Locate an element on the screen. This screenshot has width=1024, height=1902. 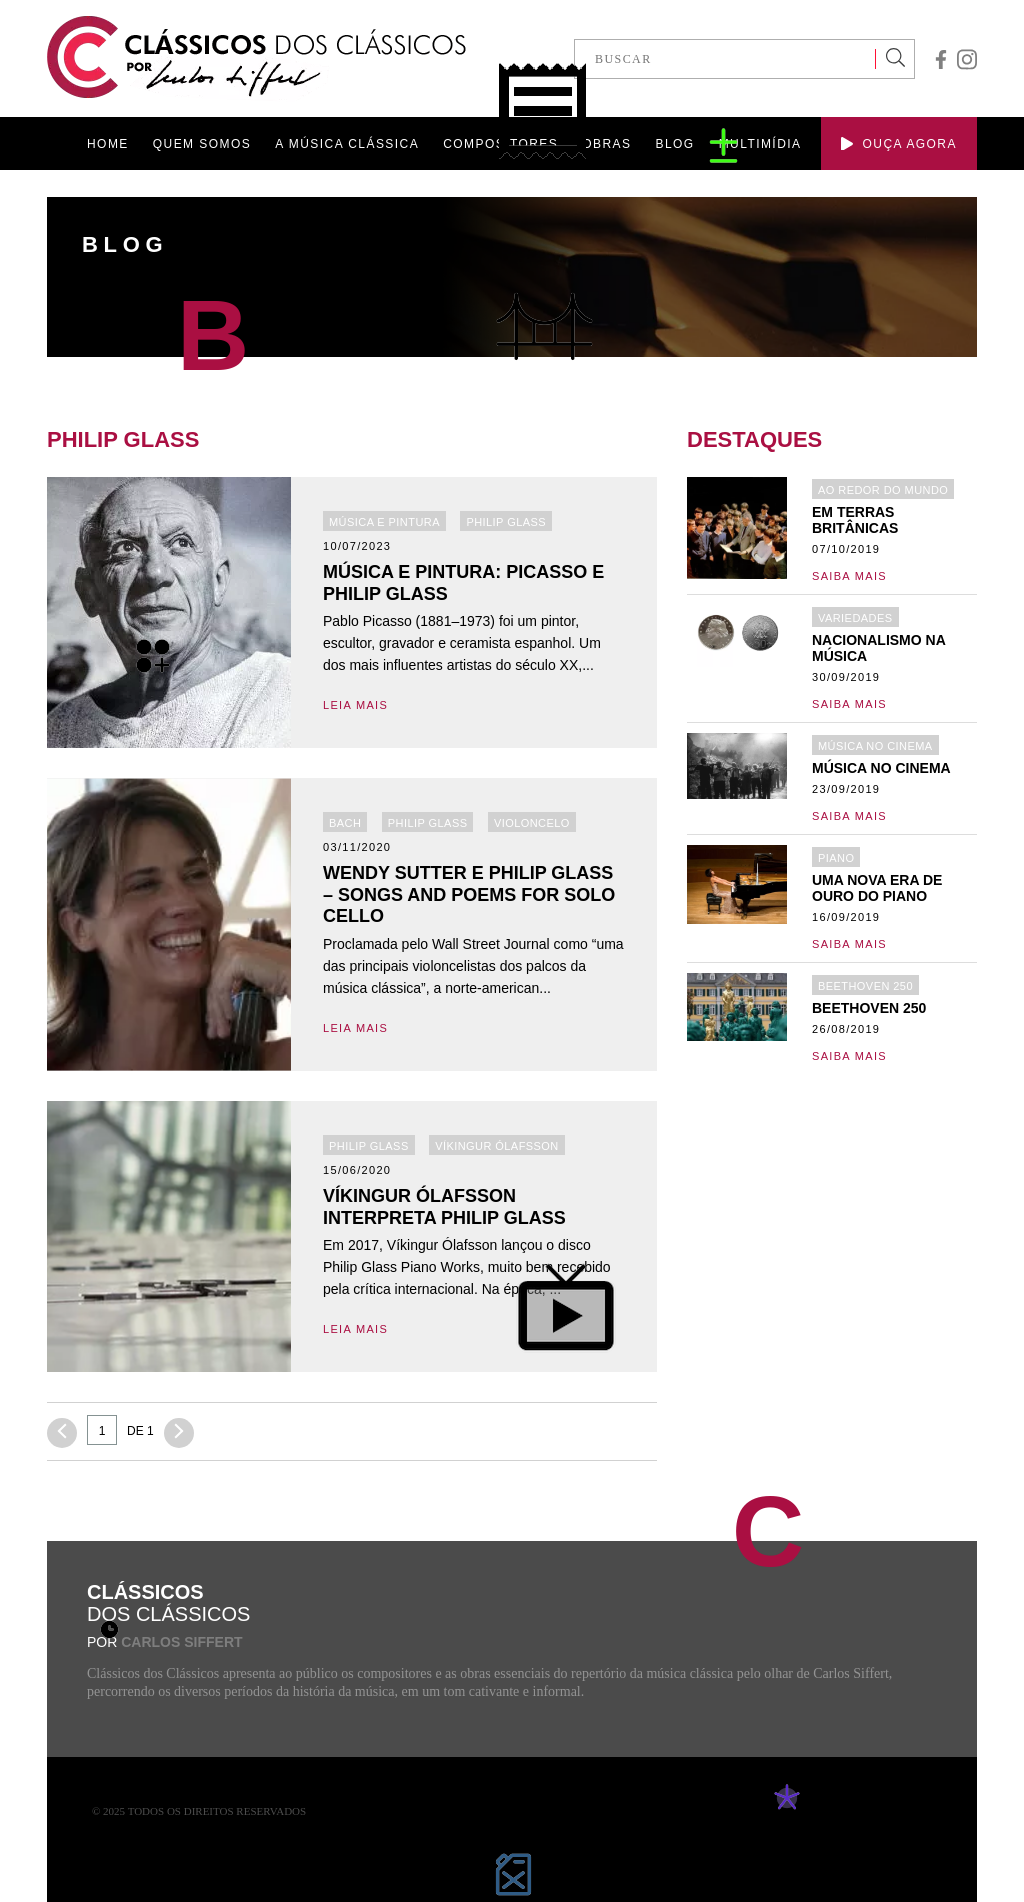
add a new item to a group or collection is located at coordinates (153, 656).